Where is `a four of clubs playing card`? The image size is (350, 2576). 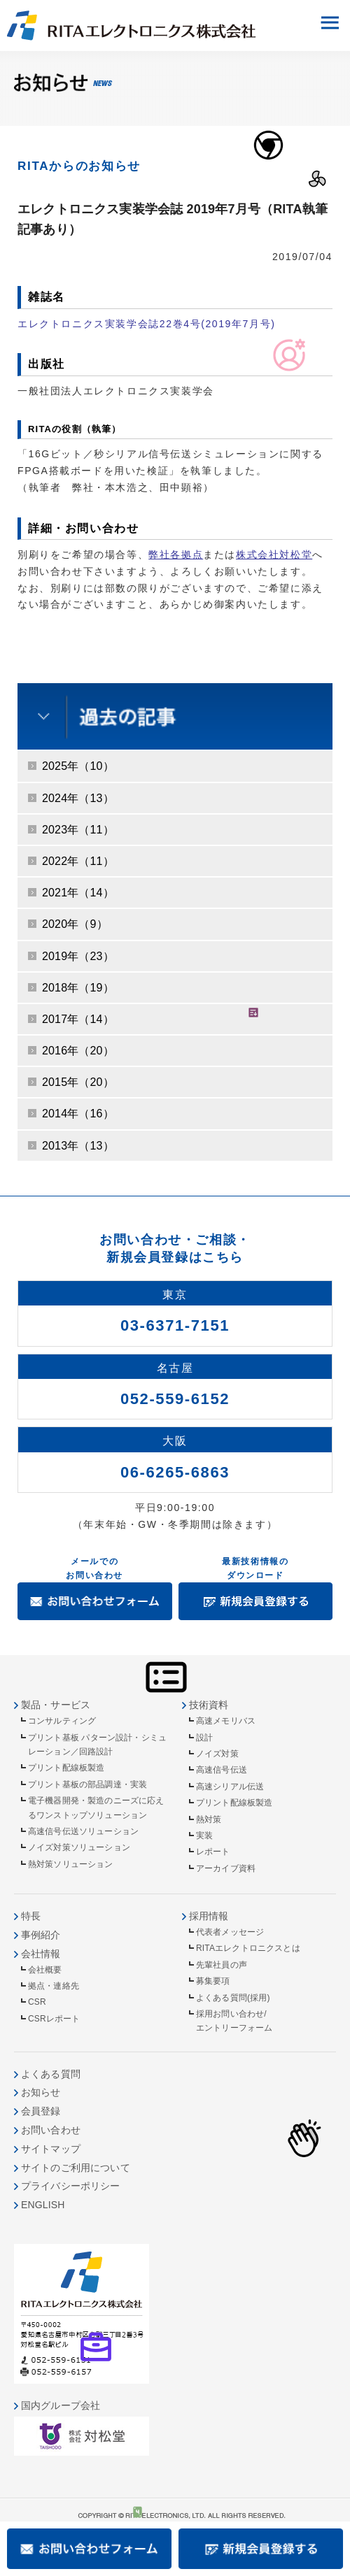
a four of clubs playing card is located at coordinates (137, 2512).